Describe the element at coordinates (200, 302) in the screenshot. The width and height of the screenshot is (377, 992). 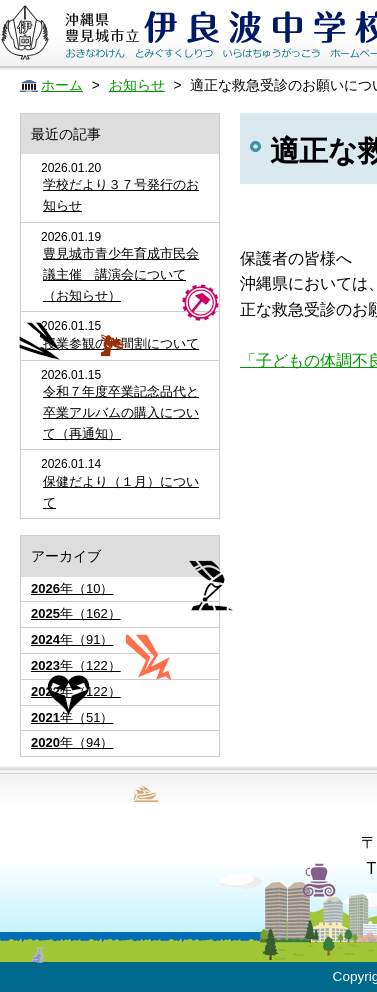
I see `access crafting or workshop settings` at that location.